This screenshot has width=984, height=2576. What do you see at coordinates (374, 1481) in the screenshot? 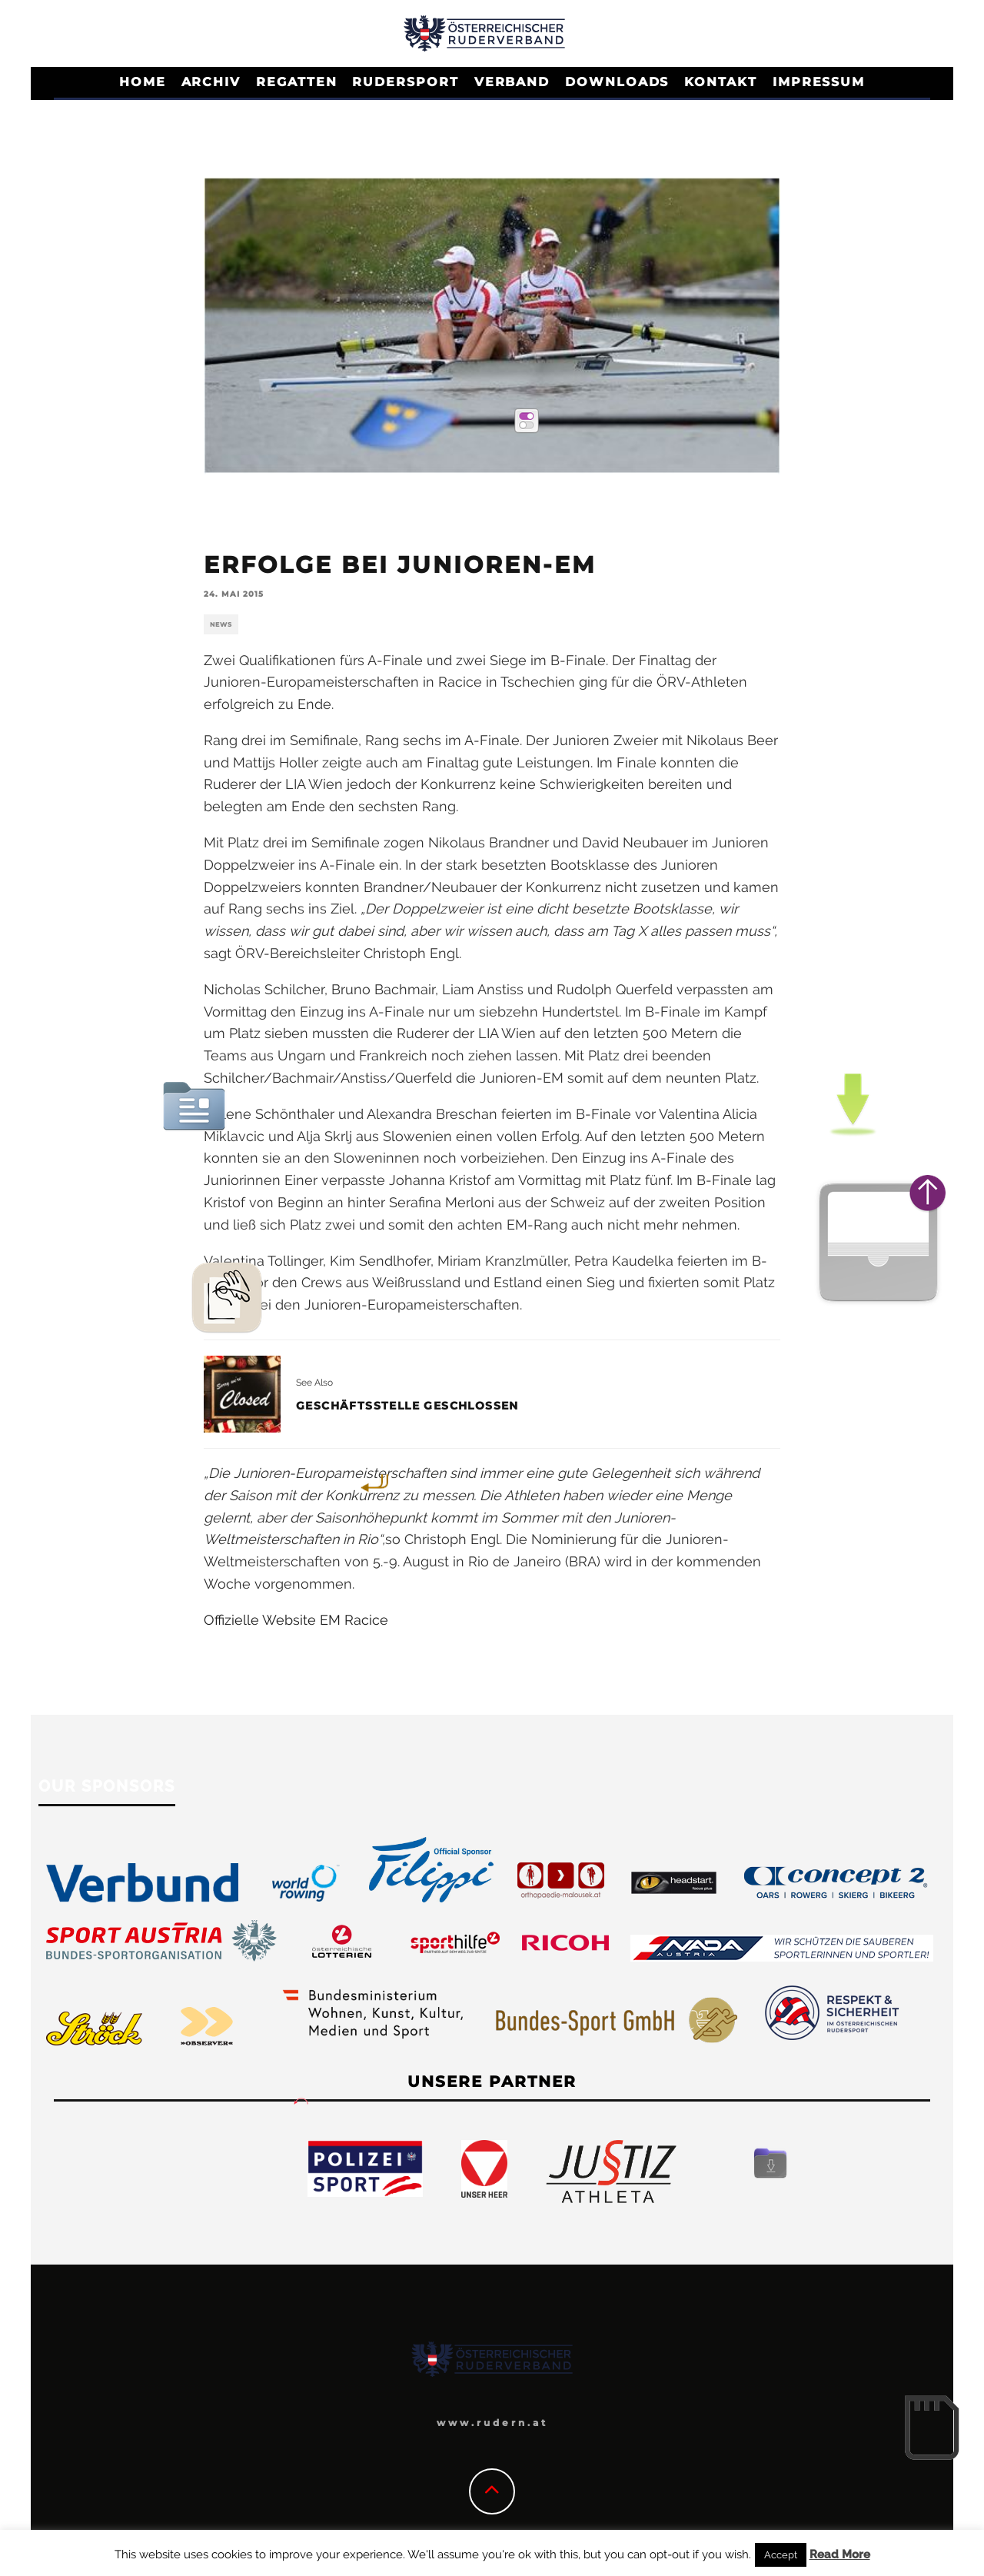
I see `reply to all recipients in an email thread` at bounding box center [374, 1481].